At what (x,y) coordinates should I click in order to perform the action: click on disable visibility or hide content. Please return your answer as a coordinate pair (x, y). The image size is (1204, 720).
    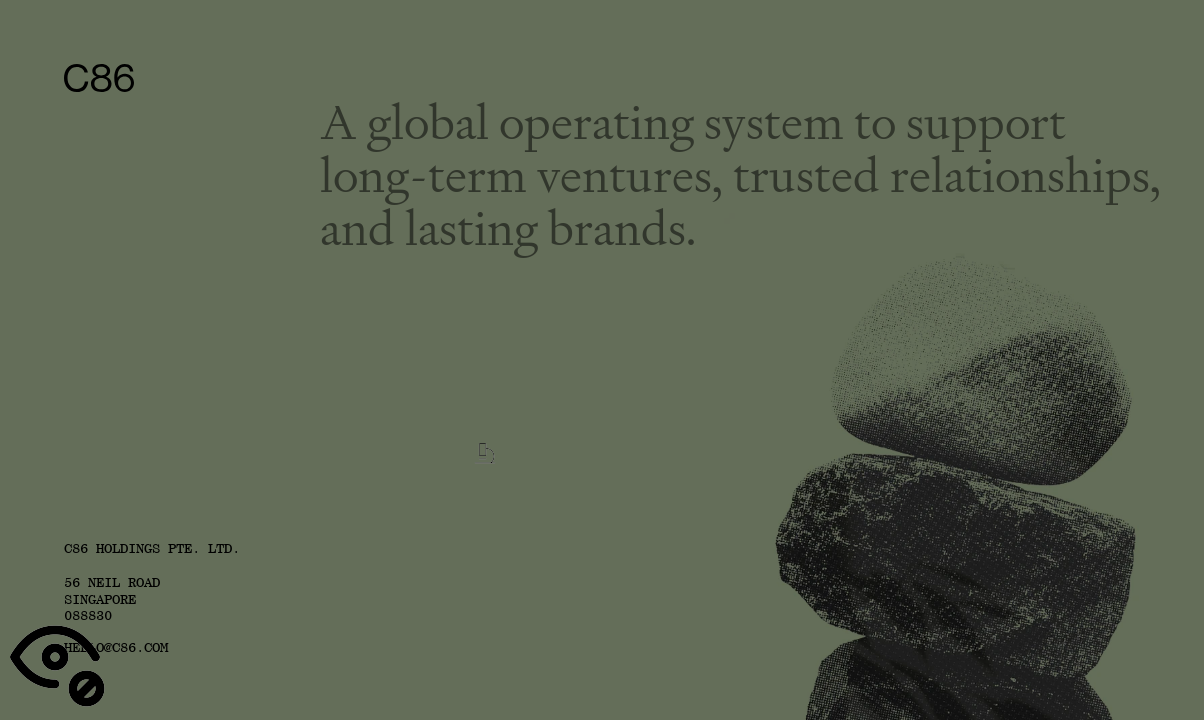
    Looking at the image, I should click on (55, 657).